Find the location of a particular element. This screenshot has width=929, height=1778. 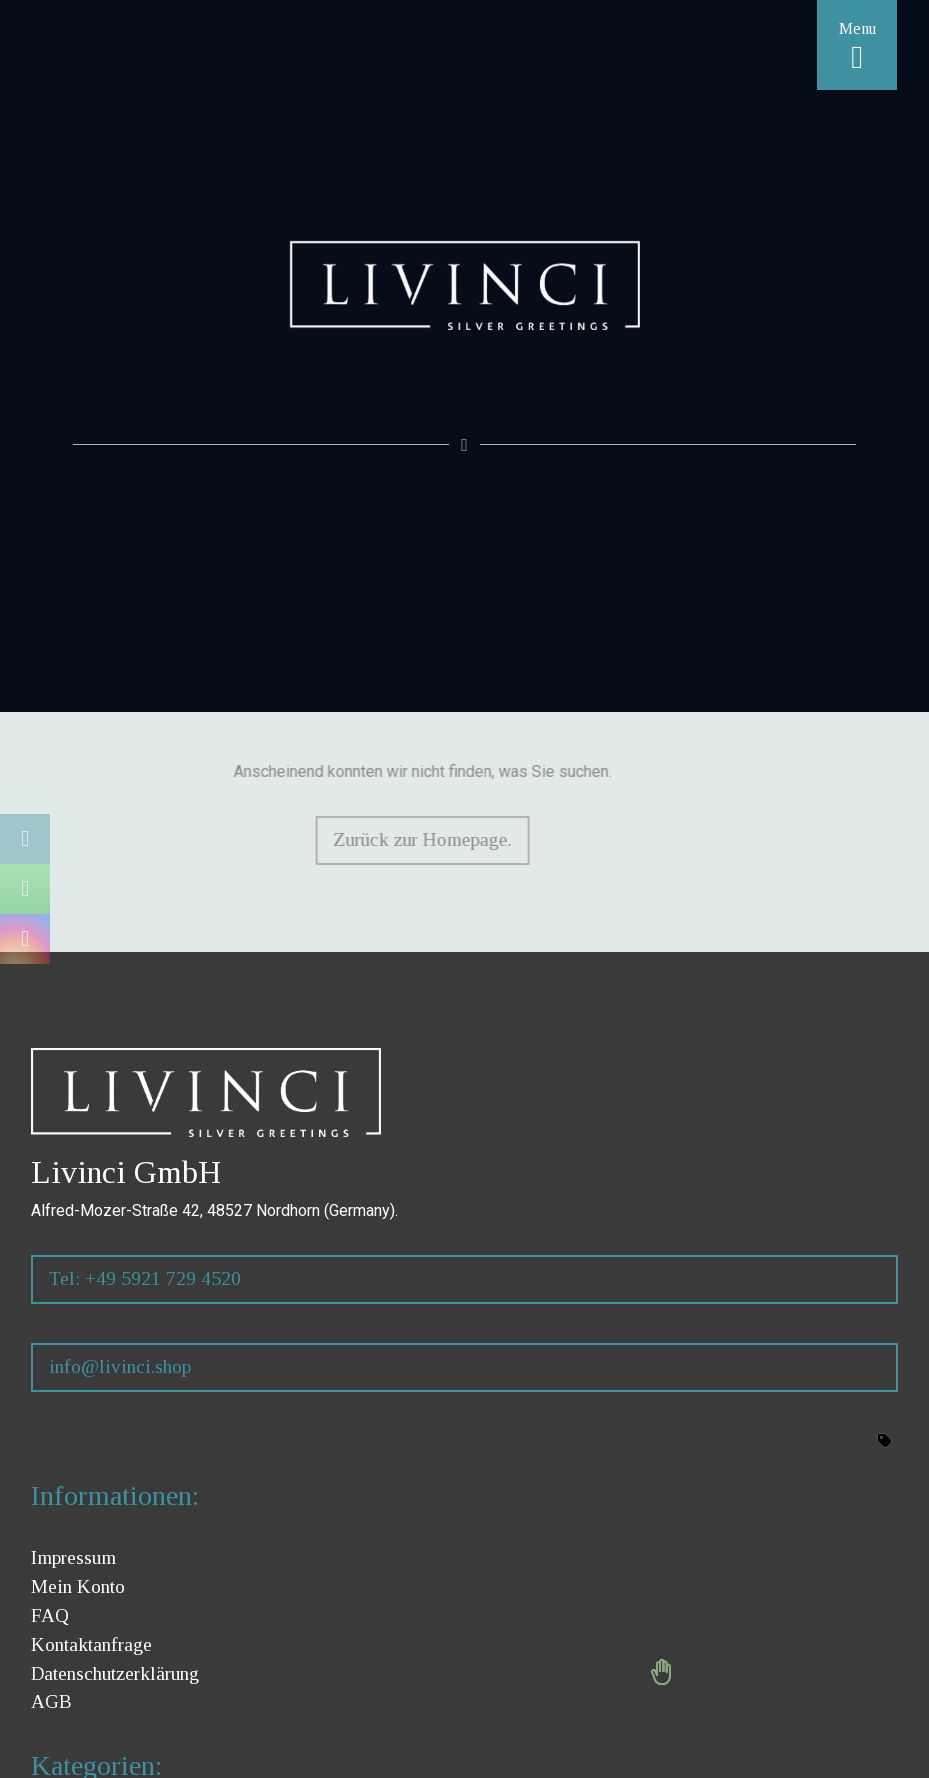

stop or halt an action is located at coordinates (661, 1672).